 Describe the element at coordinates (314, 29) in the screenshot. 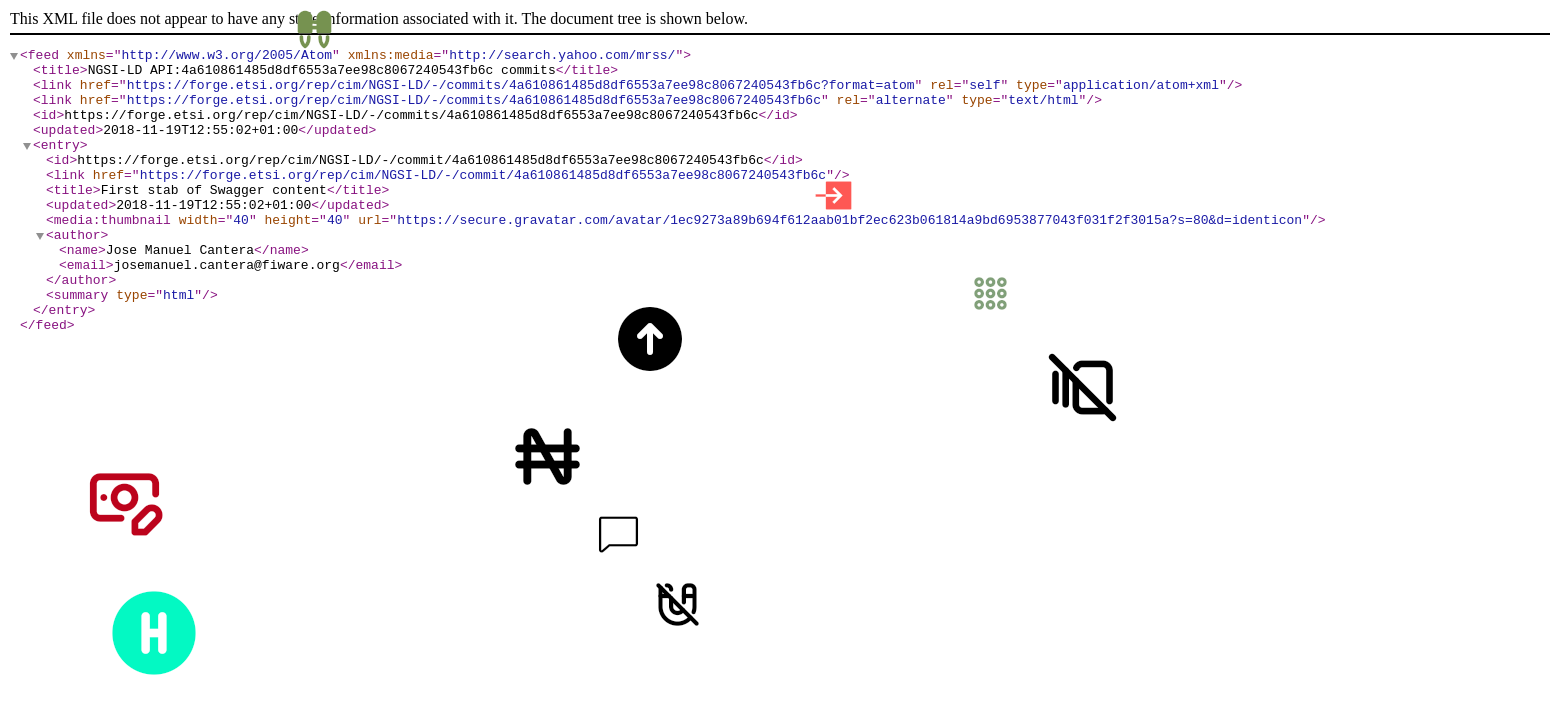

I see `activate boost or turbo mode` at that location.